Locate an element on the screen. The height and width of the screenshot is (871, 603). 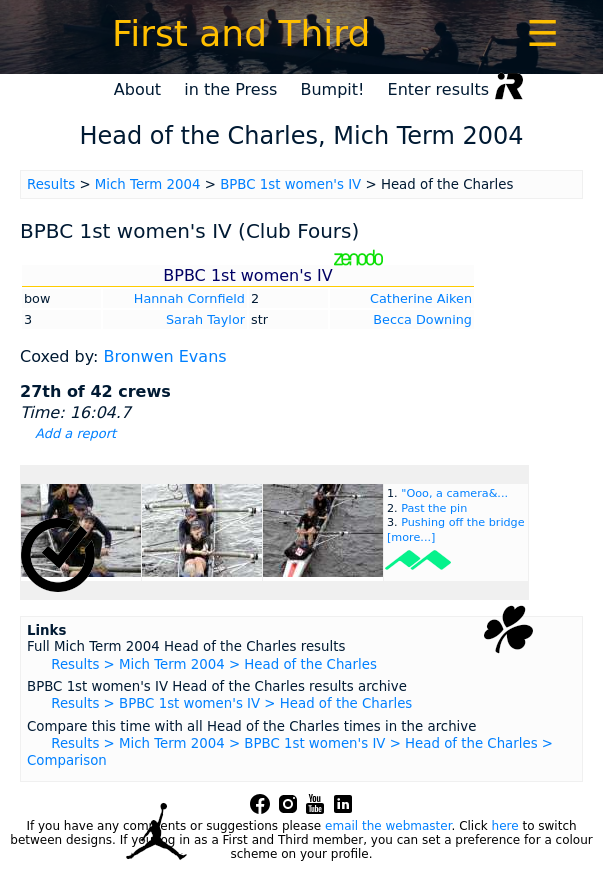
Jordan brand logo is located at coordinates (156, 831).